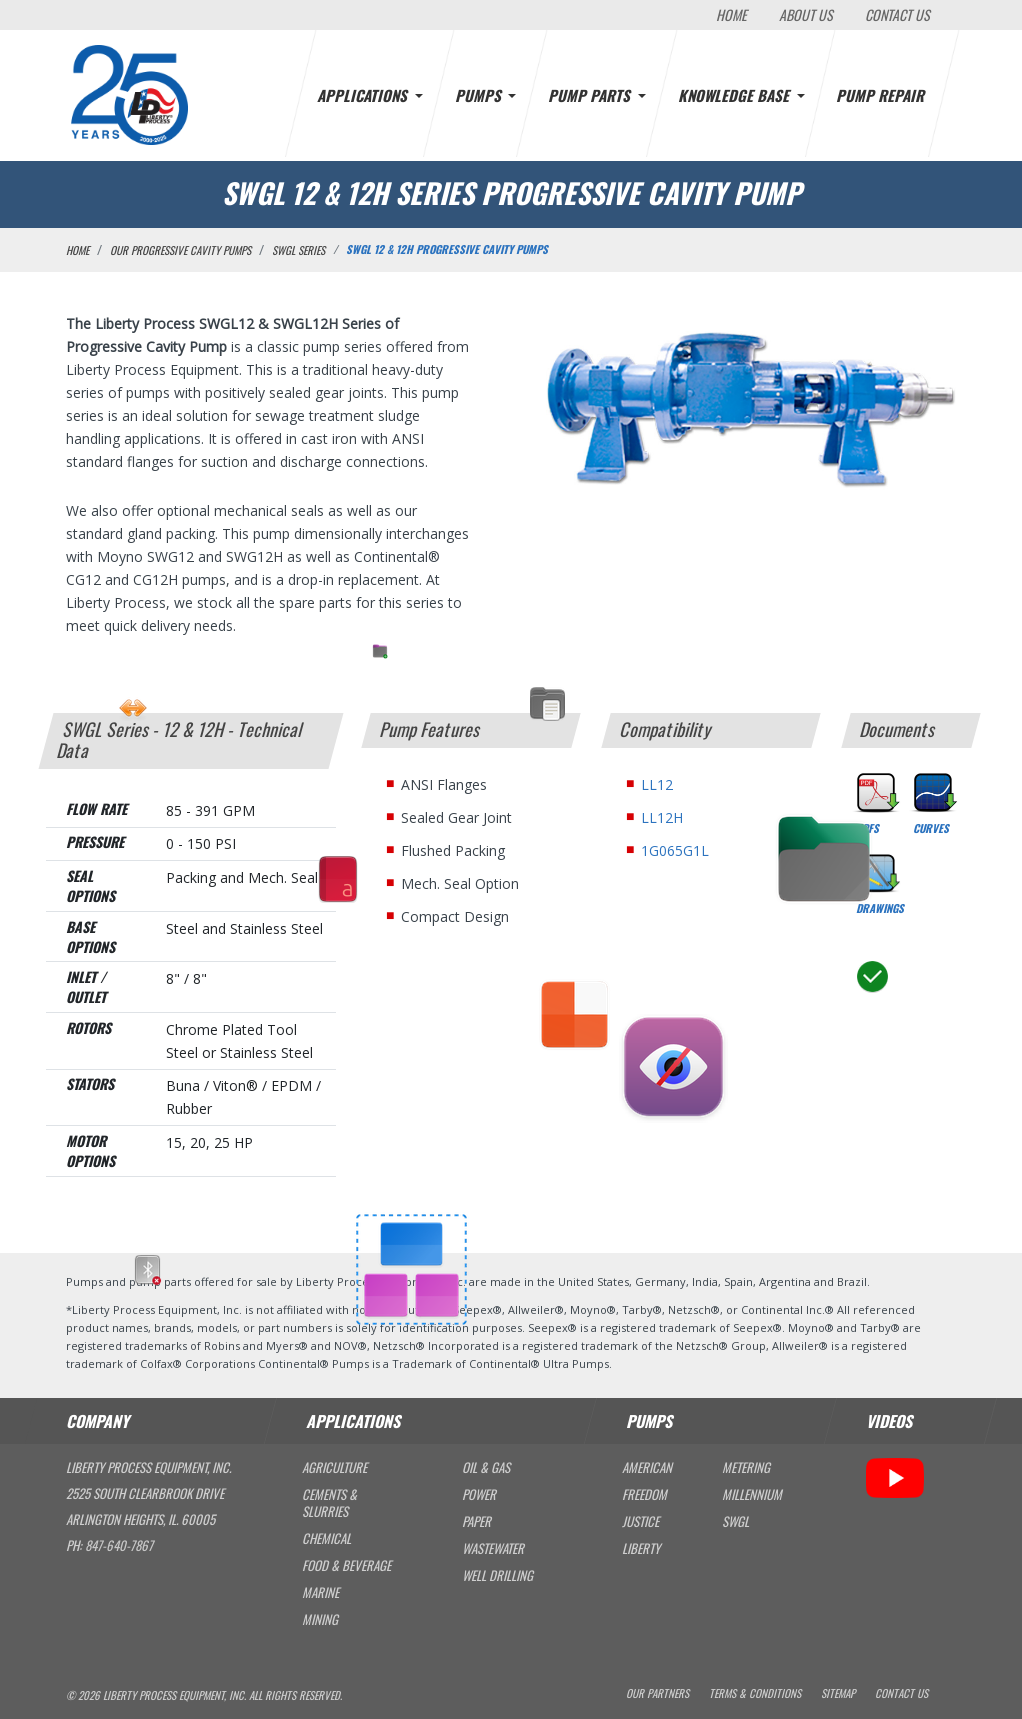 The width and height of the screenshot is (1022, 1719). Describe the element at coordinates (411, 1269) in the screenshot. I see `select all items in the current view` at that location.